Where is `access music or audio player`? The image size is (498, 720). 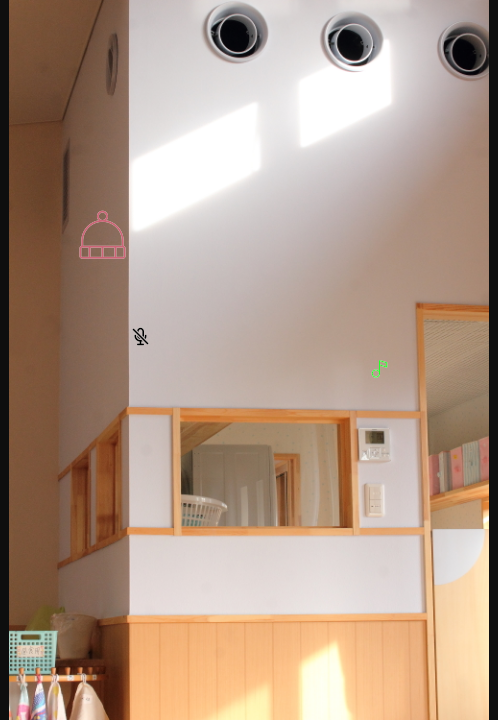 access music or audio player is located at coordinates (379, 368).